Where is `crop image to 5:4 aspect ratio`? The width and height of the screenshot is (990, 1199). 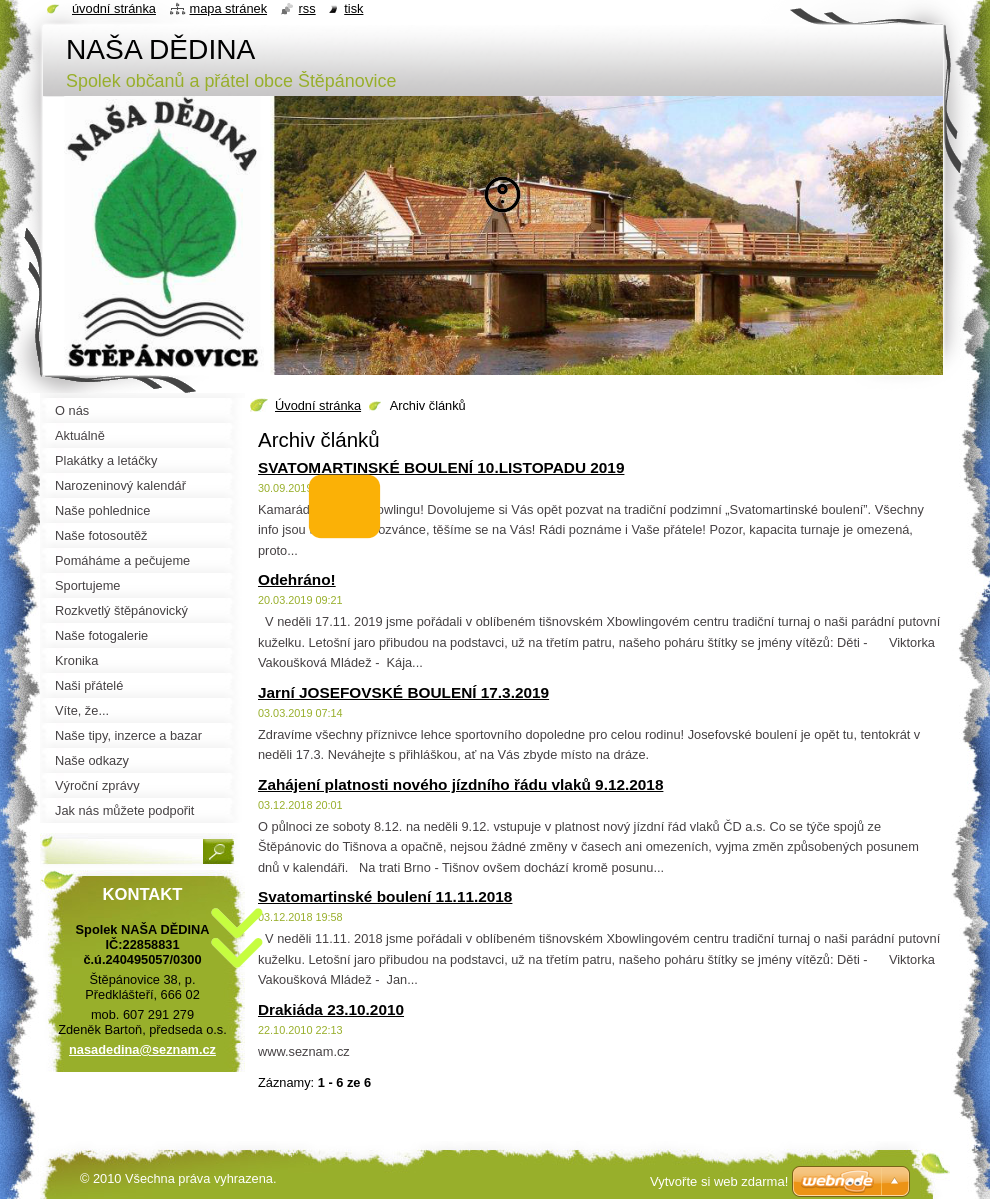 crop image to 5:4 aspect ratio is located at coordinates (344, 506).